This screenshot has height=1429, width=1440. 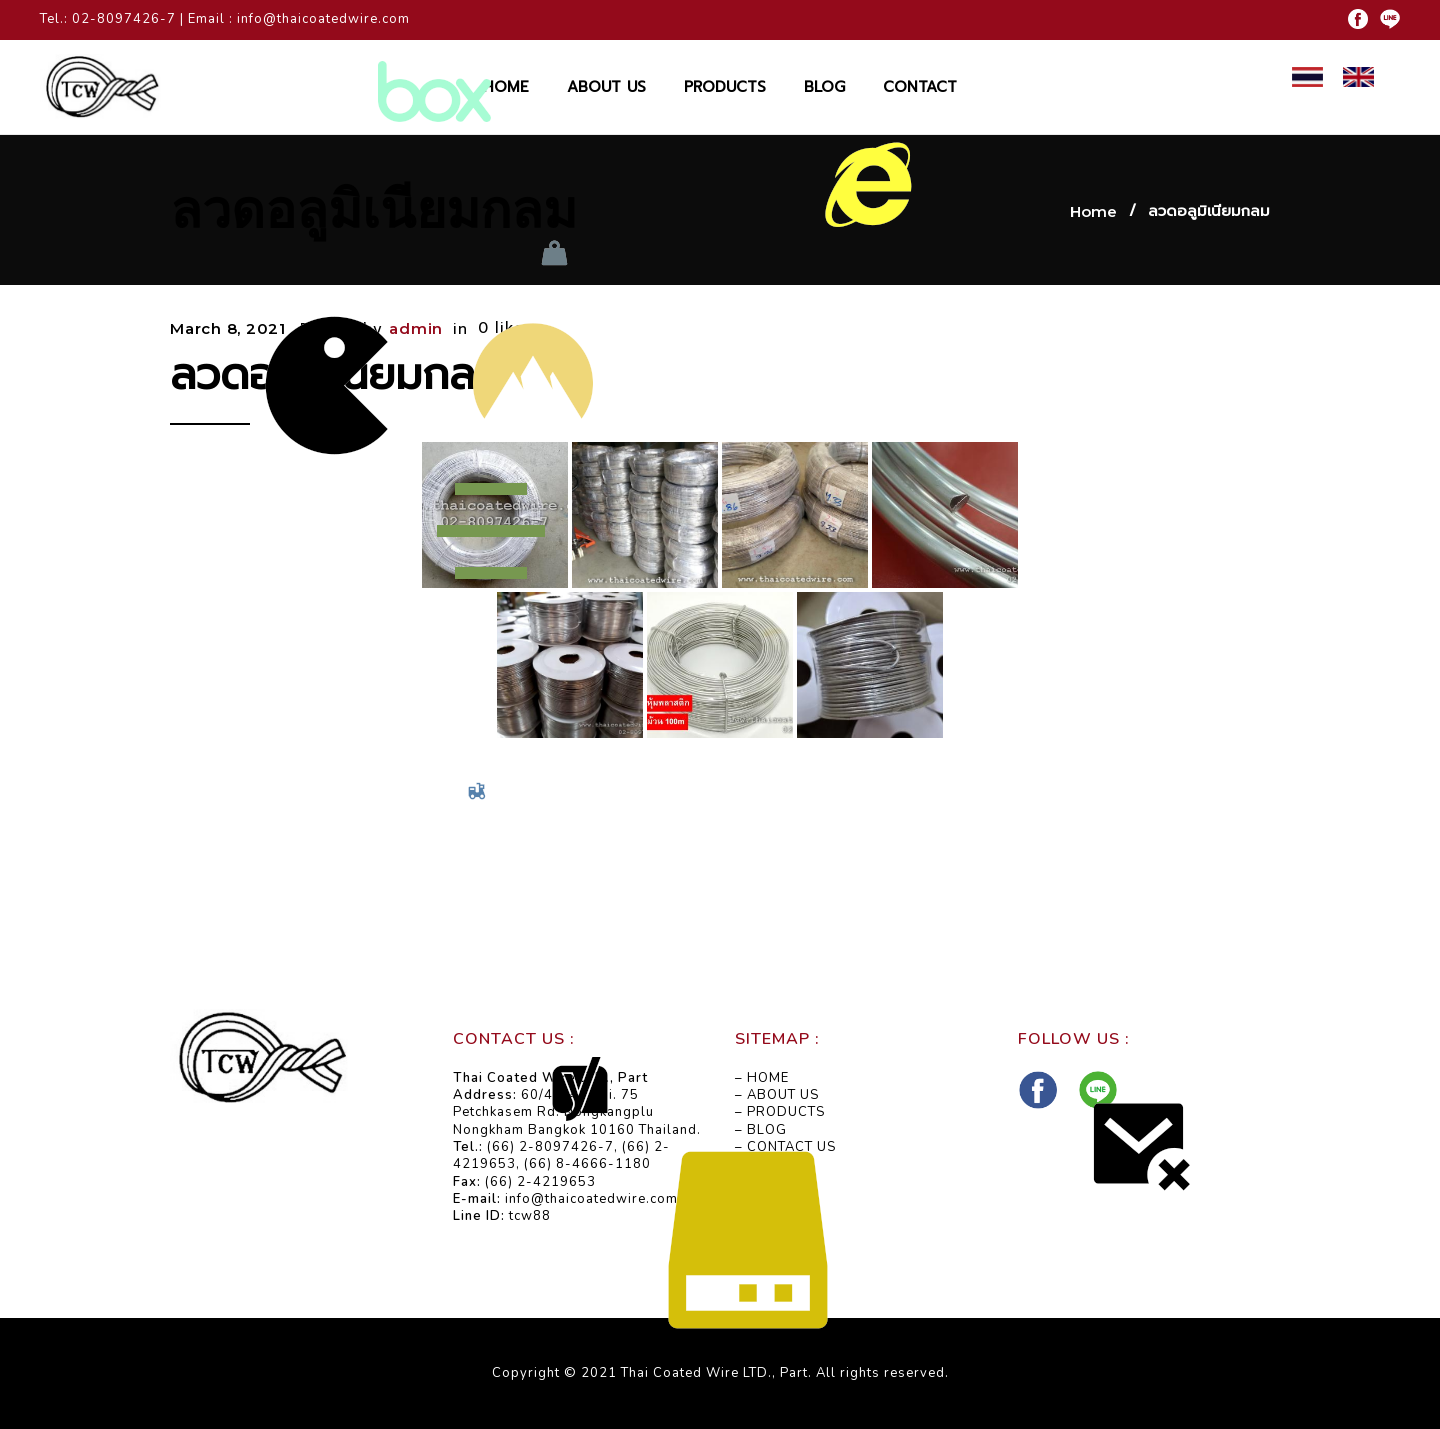 What do you see at coordinates (533, 371) in the screenshot?
I see `open the NordVPN app` at bounding box center [533, 371].